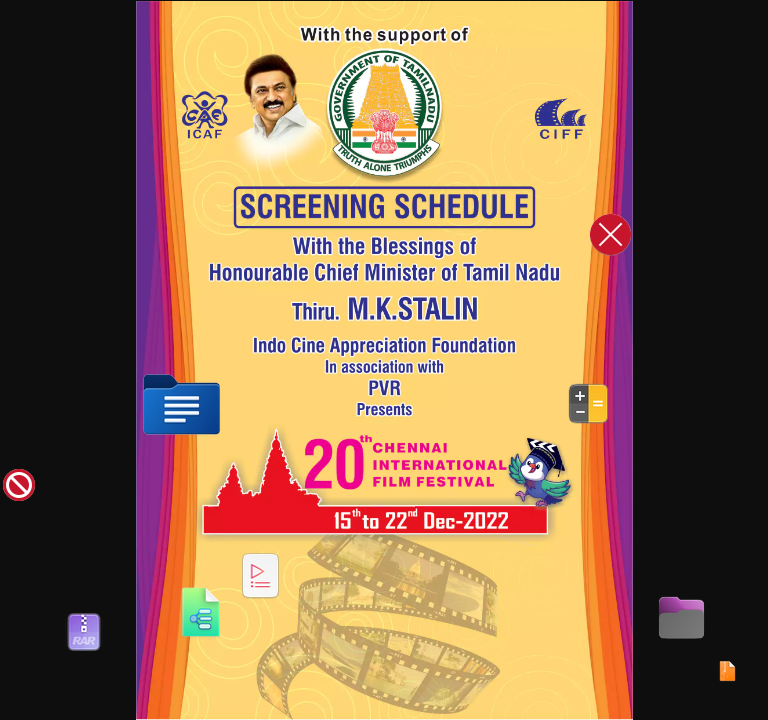 This screenshot has height=720, width=768. Describe the element at coordinates (610, 234) in the screenshot. I see `indicates an Insync sync error or failure` at that location.